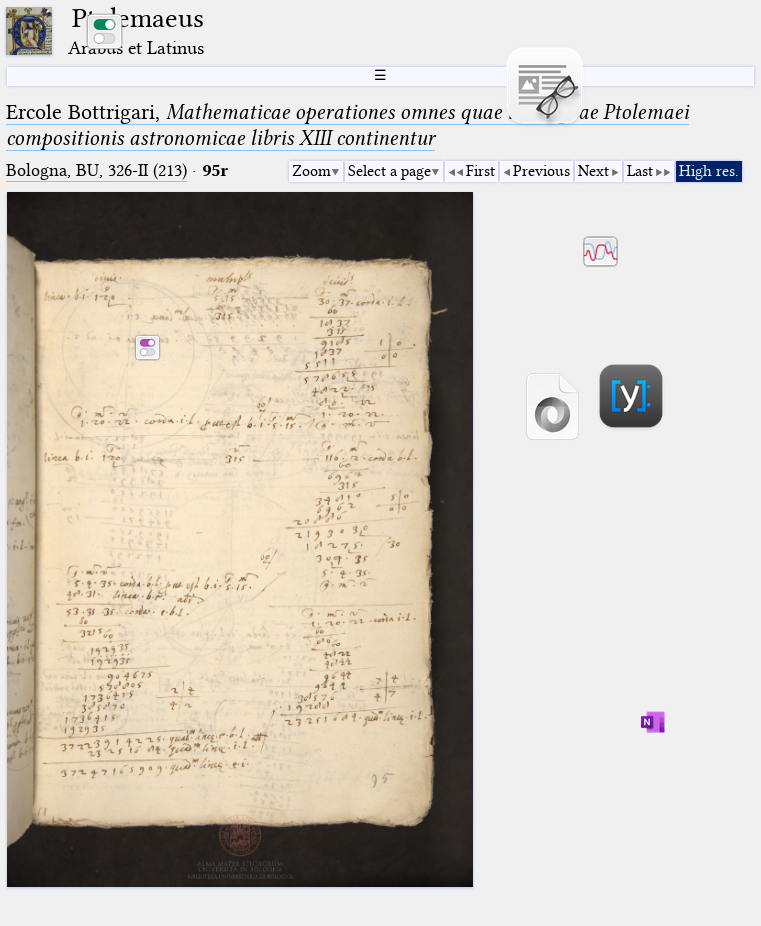  Describe the element at coordinates (631, 396) in the screenshot. I see `launch ipython interactive python shell` at that location.